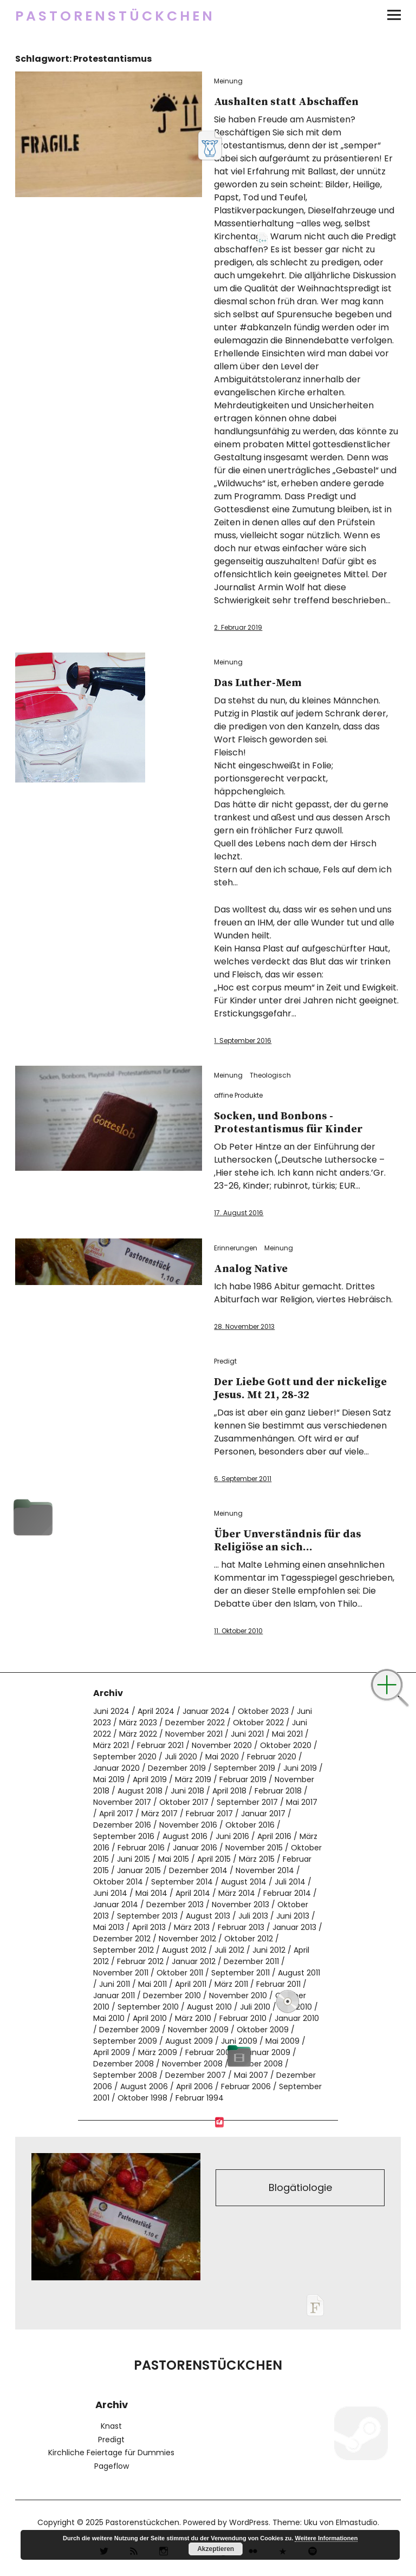 The image size is (416, 2576). Describe the element at coordinates (288, 2001) in the screenshot. I see `indicates a DVD-RAM disc device` at that location.